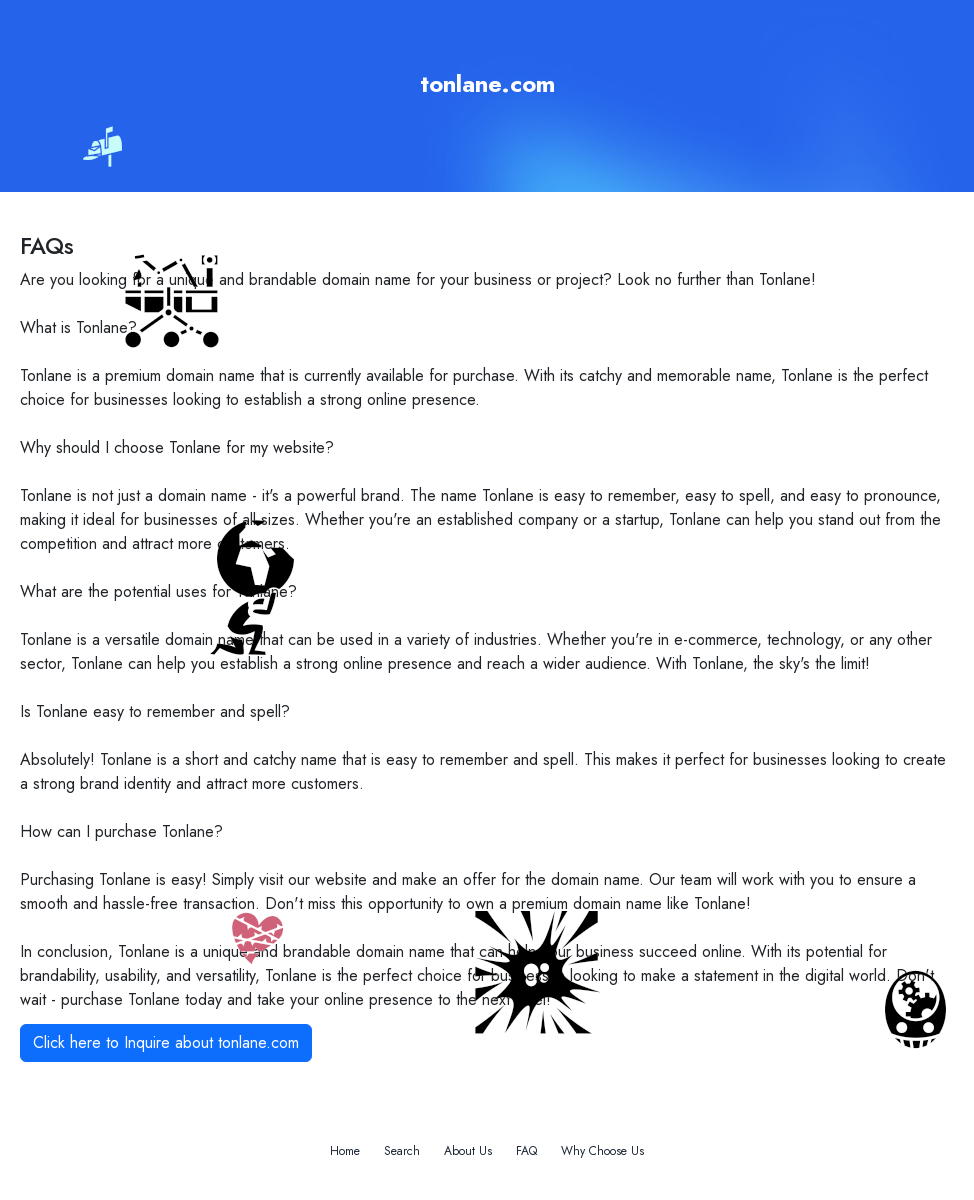 The height and width of the screenshot is (1200, 974). I want to click on indicates a healing or mending heart status, so click(257, 938).